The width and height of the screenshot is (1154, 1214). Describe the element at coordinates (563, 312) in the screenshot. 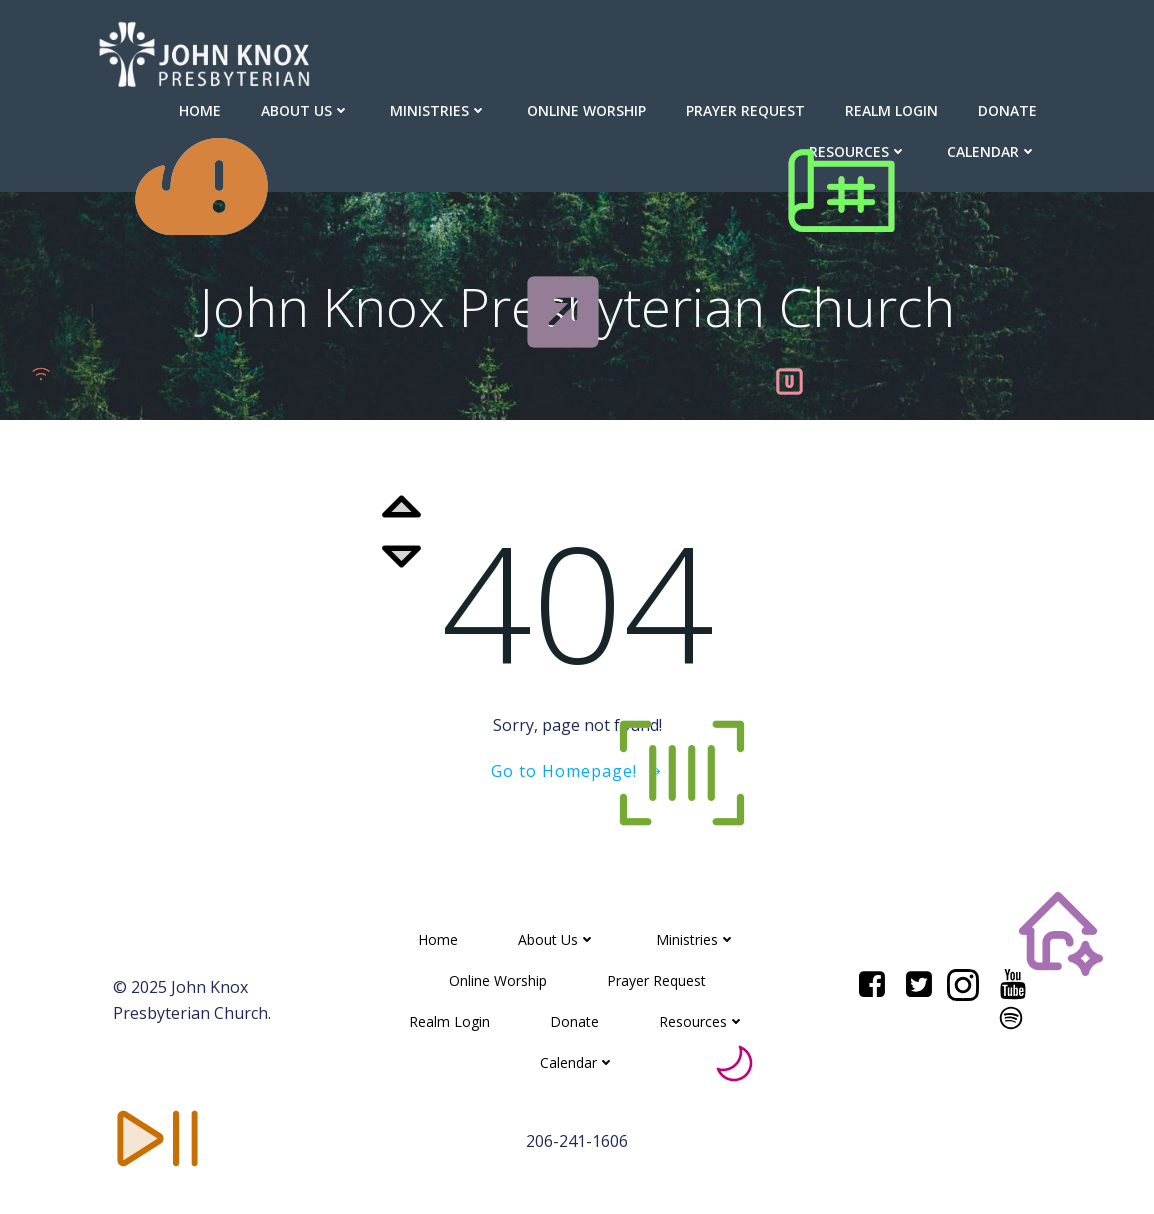

I see `open link in new tab or window` at that location.